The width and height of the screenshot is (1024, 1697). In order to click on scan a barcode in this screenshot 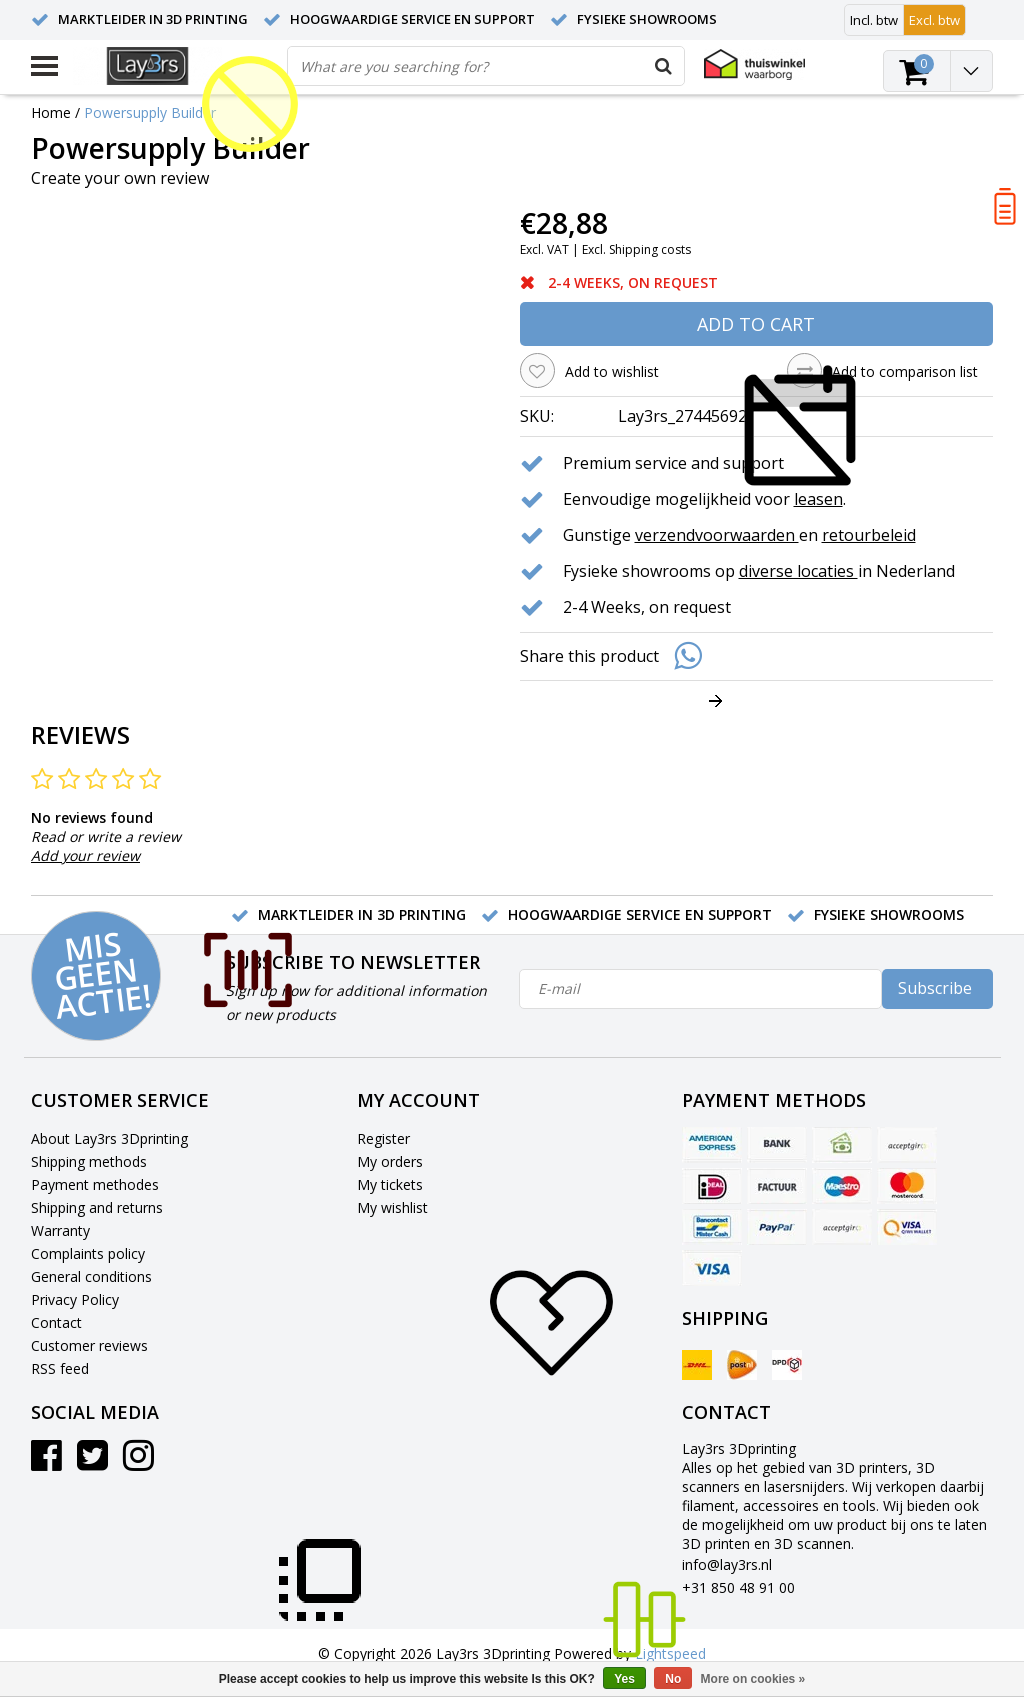, I will do `click(248, 970)`.